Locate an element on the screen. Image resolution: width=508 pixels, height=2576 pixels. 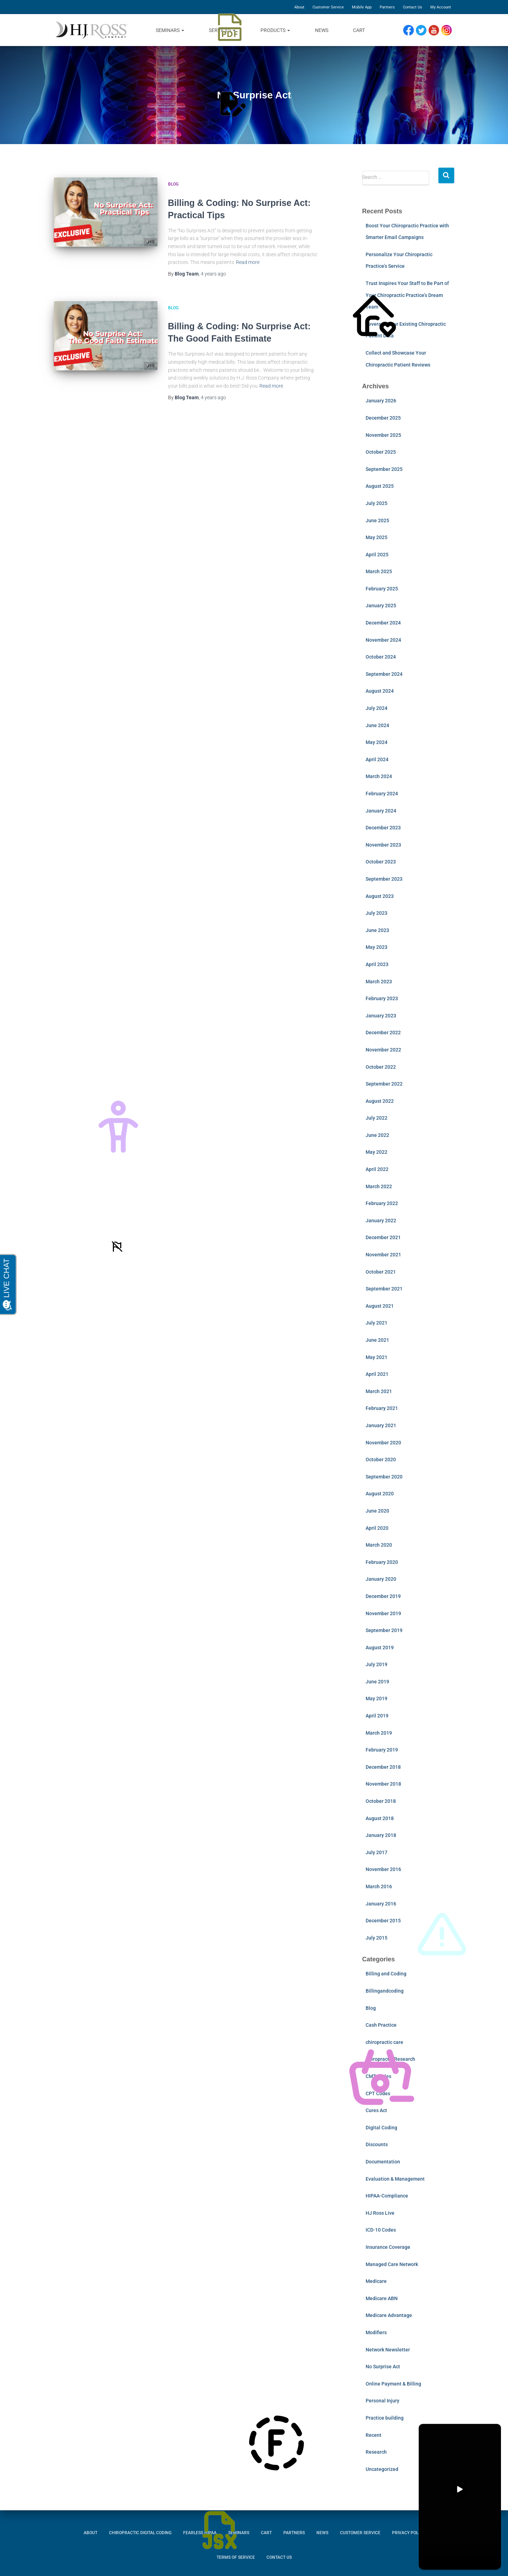
view your favorite or saved home is located at coordinates (373, 316).